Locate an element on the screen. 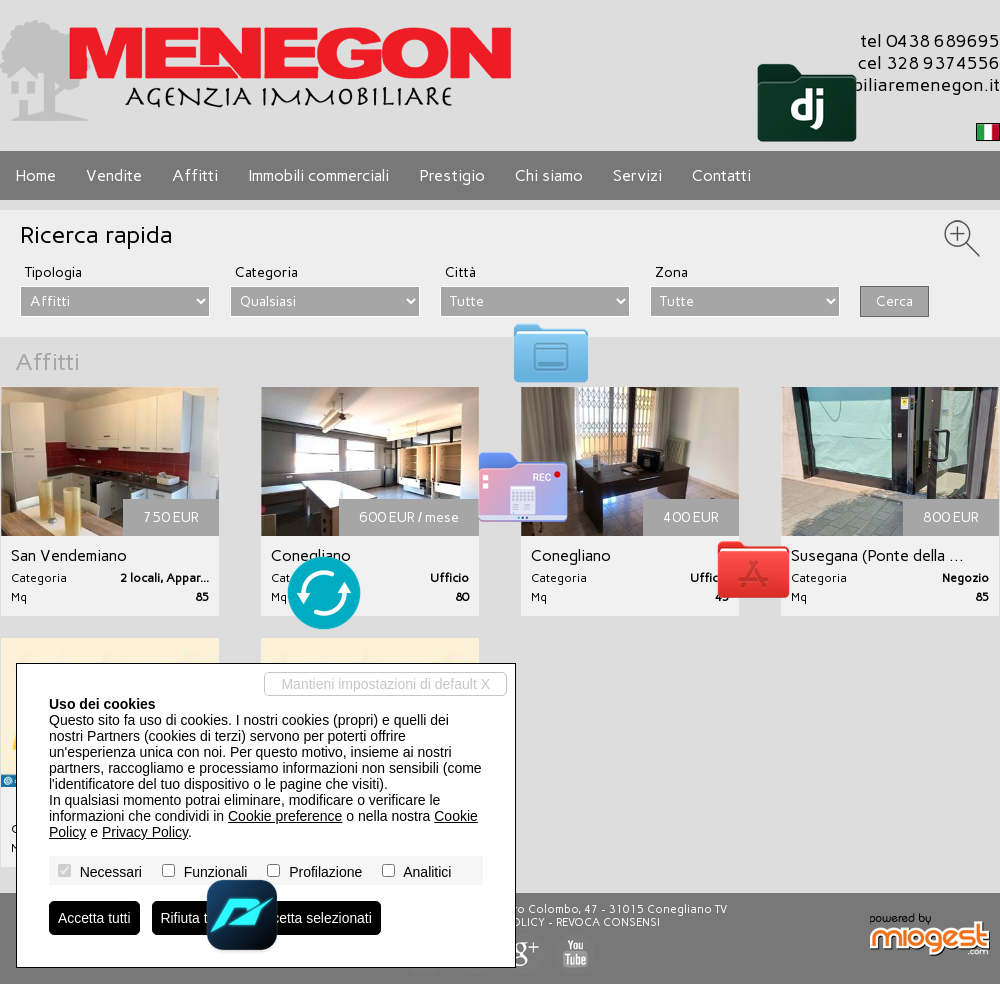 This screenshot has height=984, width=1000. folder containing django project files is located at coordinates (806, 105).